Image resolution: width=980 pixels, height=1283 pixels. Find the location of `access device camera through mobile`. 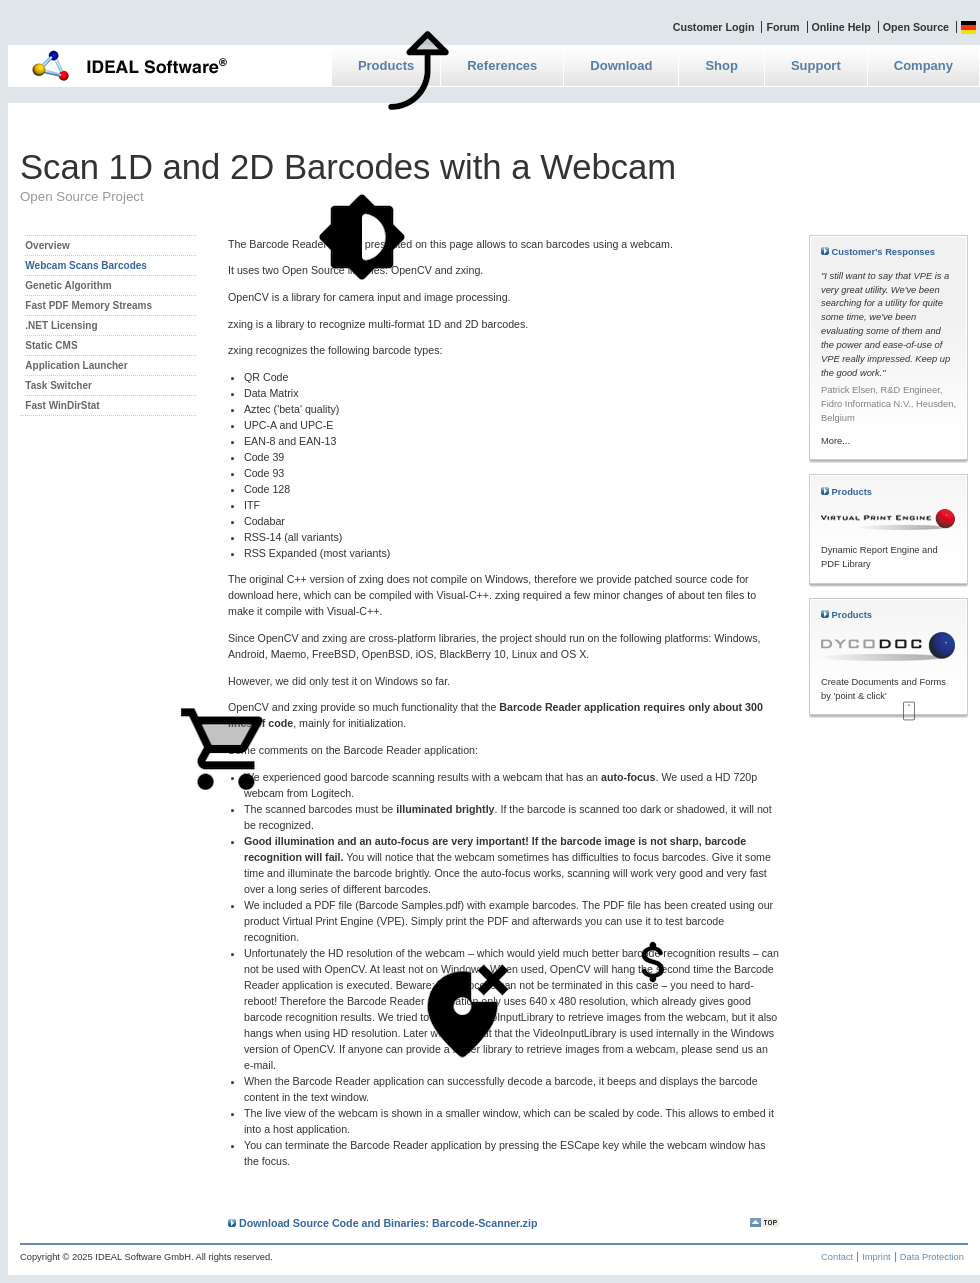

access device camera through mobile is located at coordinates (909, 711).